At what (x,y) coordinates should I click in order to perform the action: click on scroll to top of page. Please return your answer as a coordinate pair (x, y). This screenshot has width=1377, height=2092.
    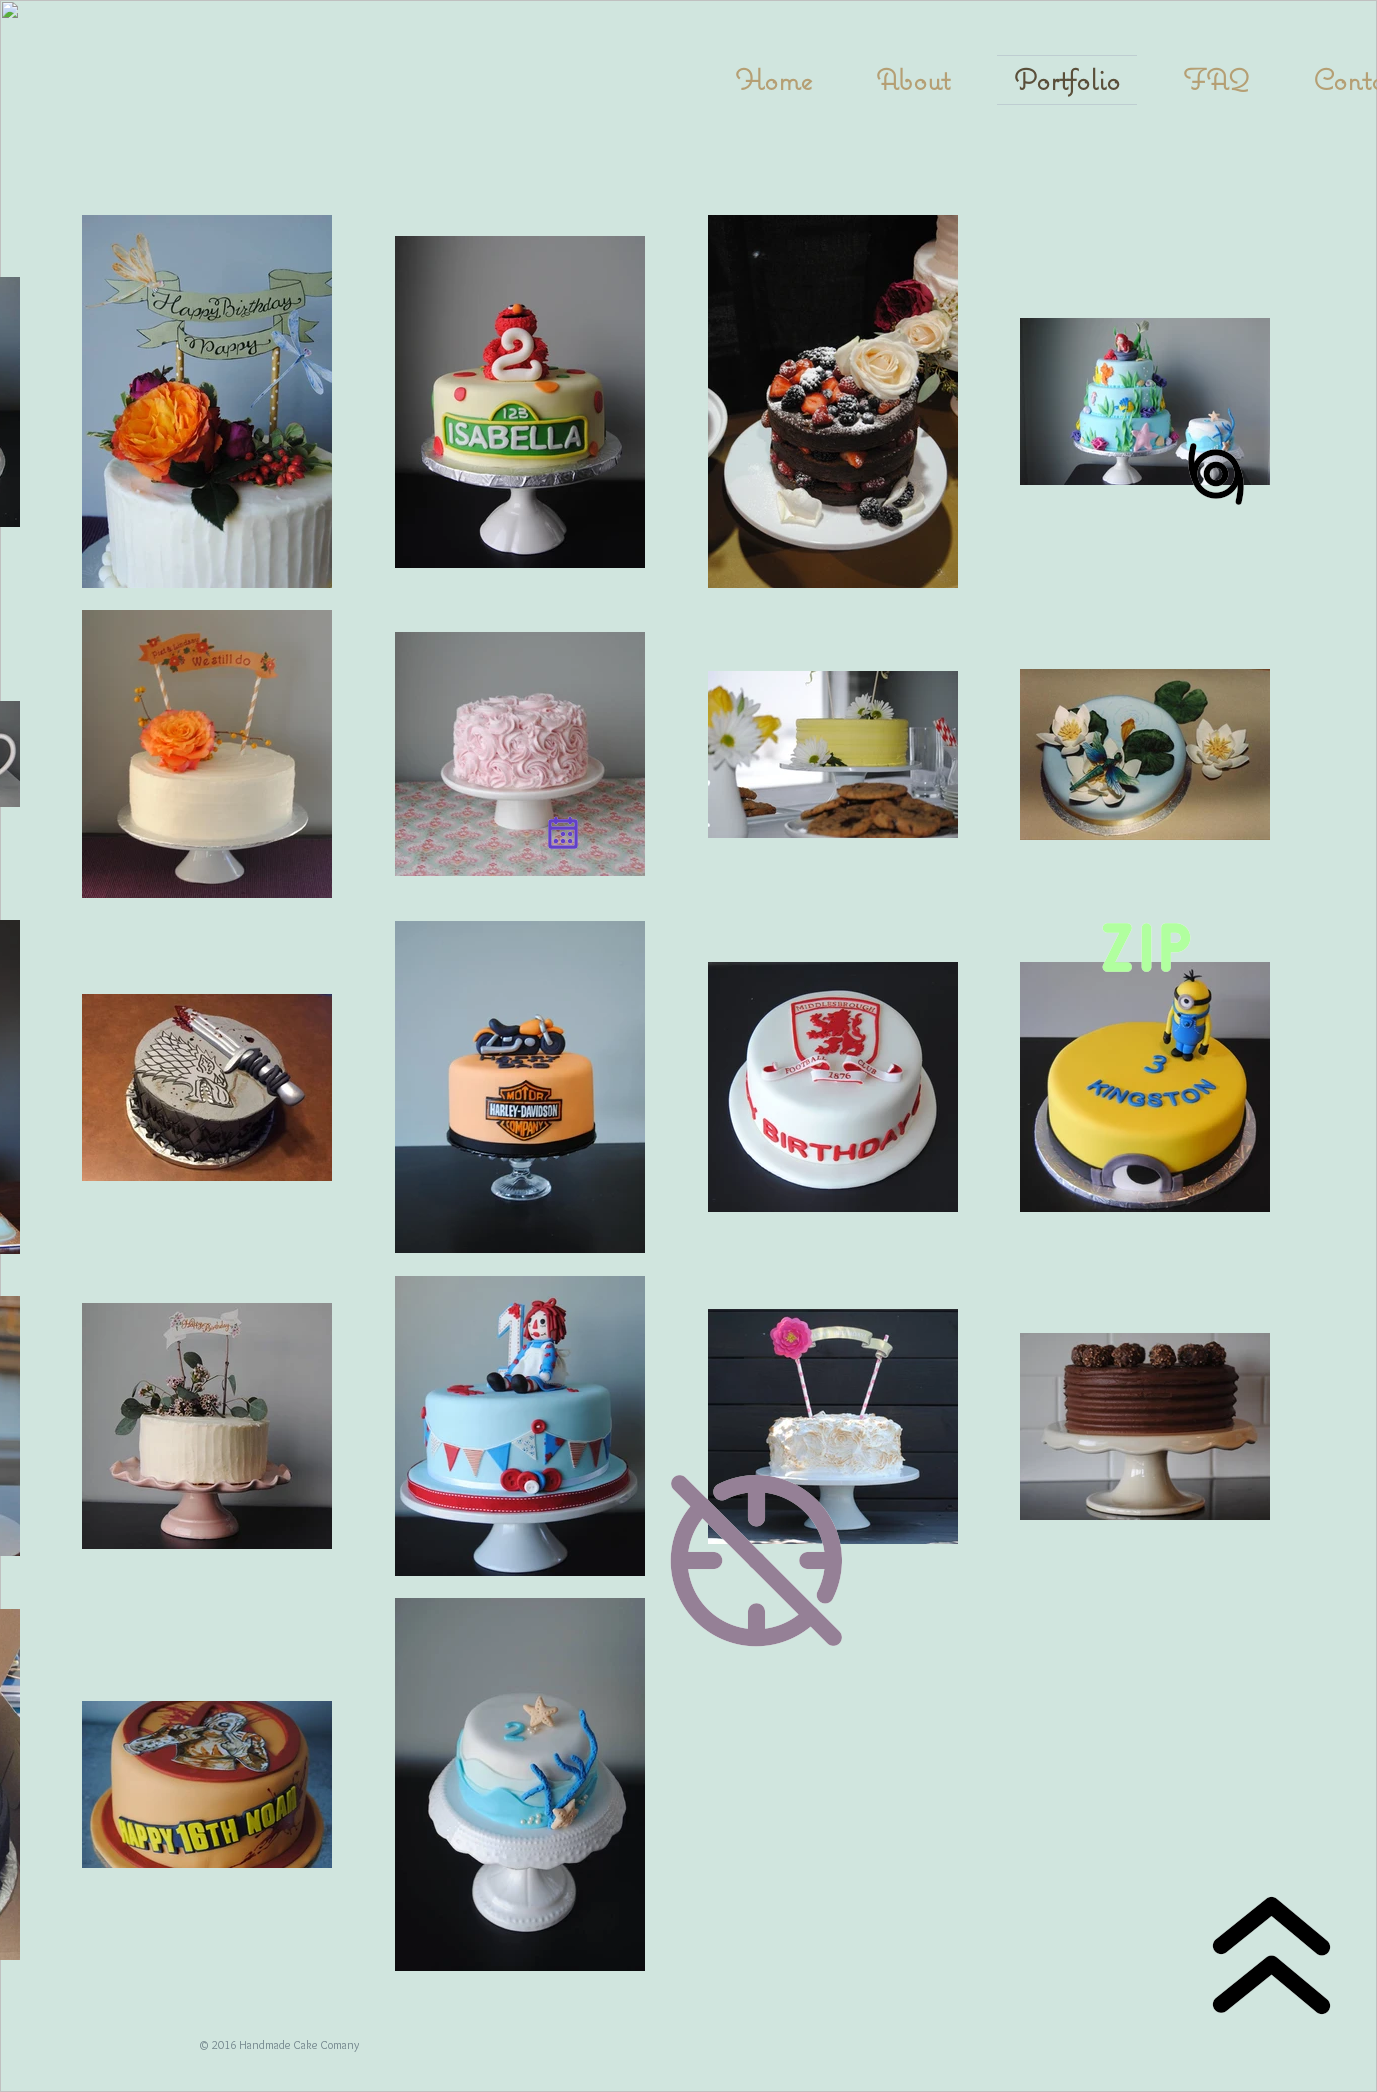
    Looking at the image, I should click on (1271, 1955).